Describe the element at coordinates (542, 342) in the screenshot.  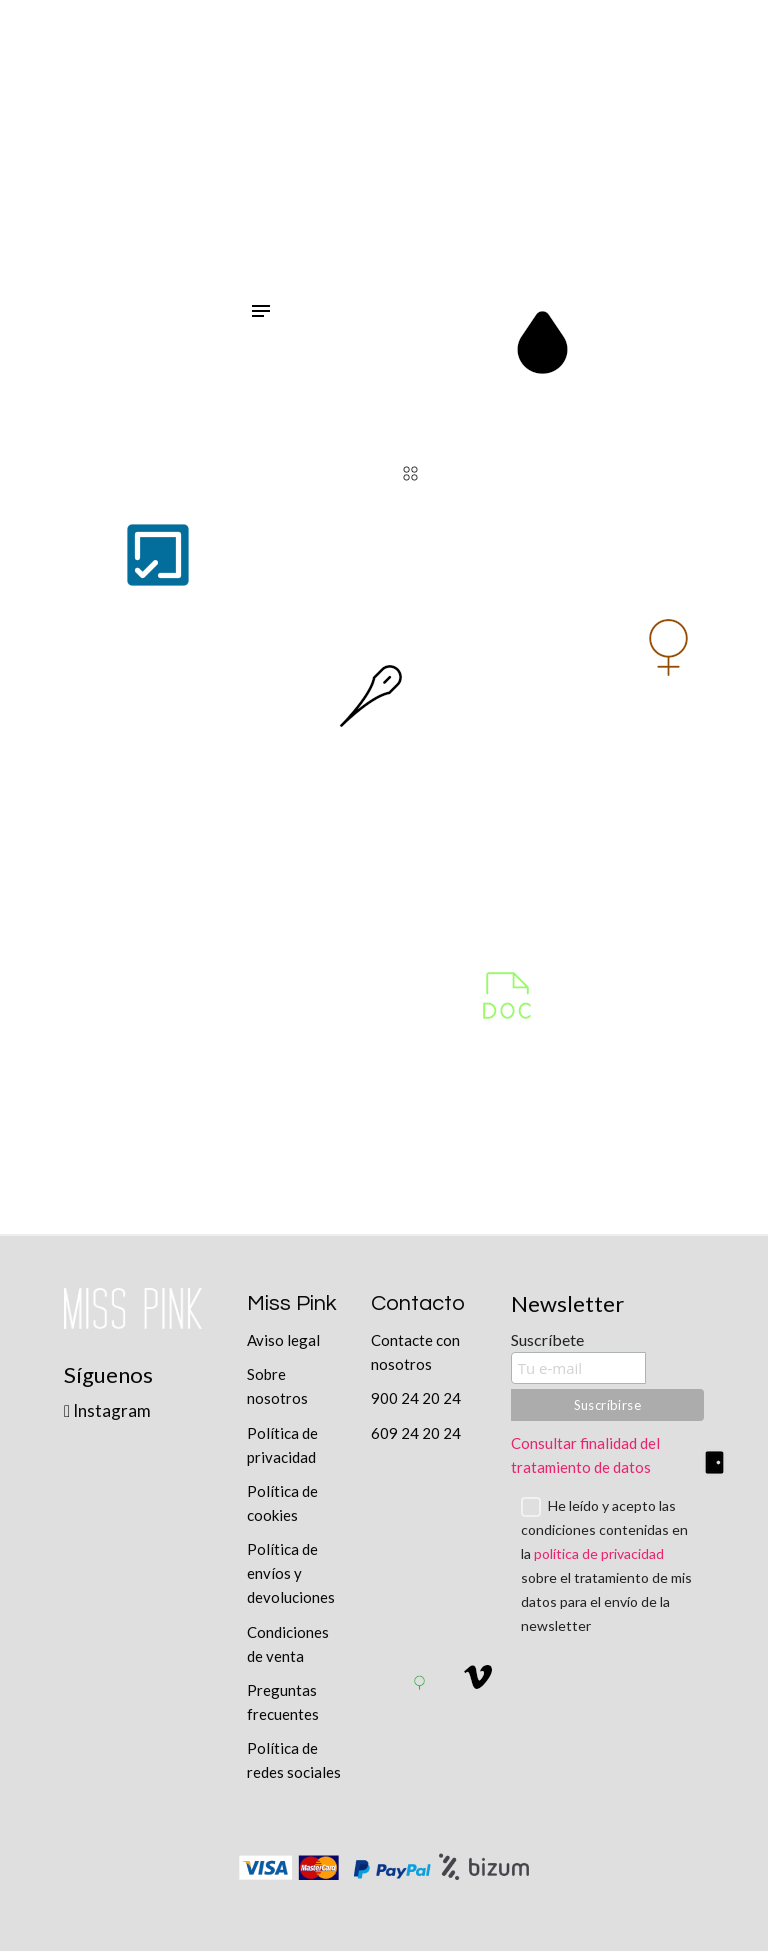
I see `adjust water or hydration settings` at that location.